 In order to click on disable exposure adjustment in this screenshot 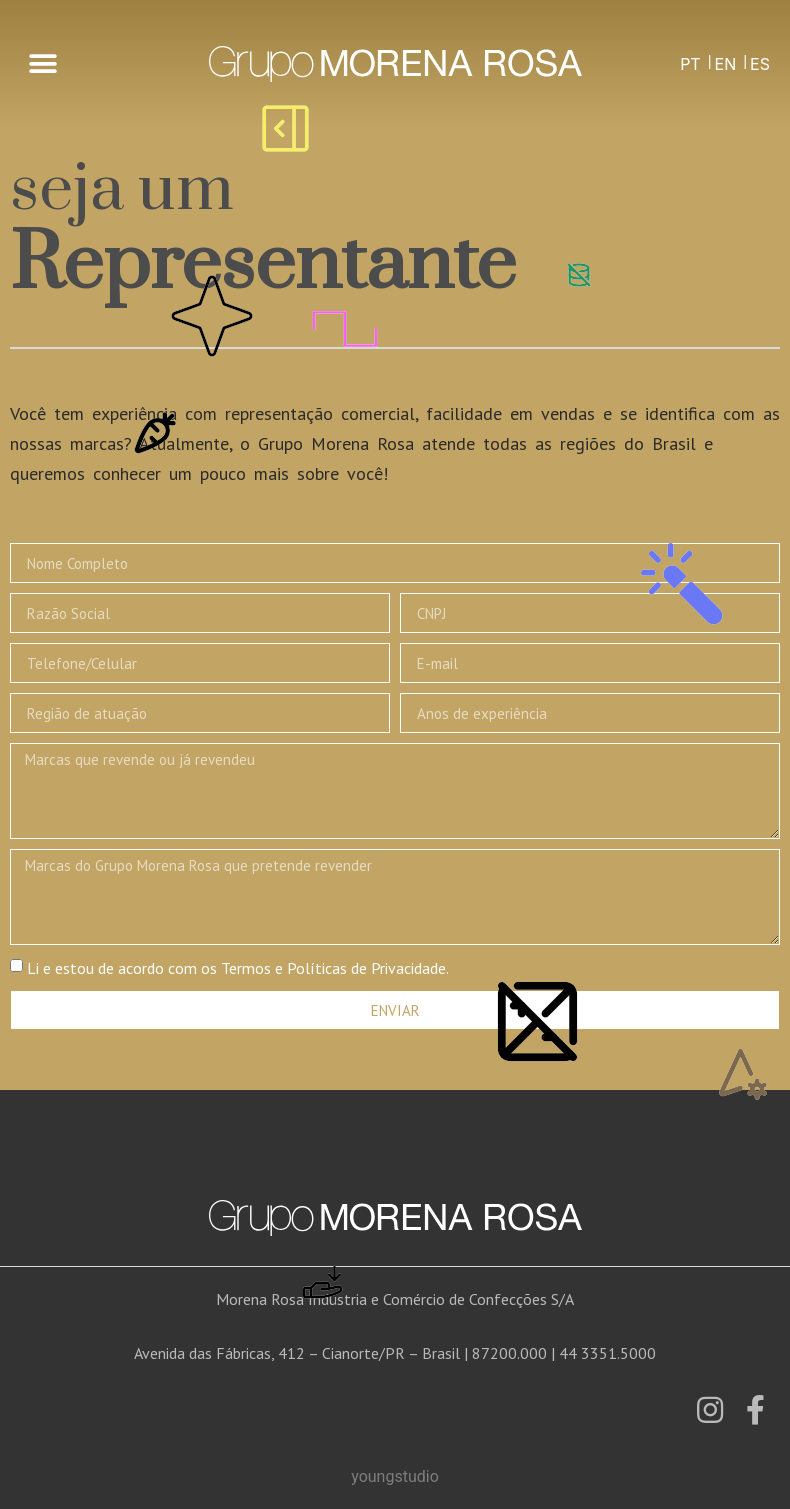, I will do `click(537, 1021)`.